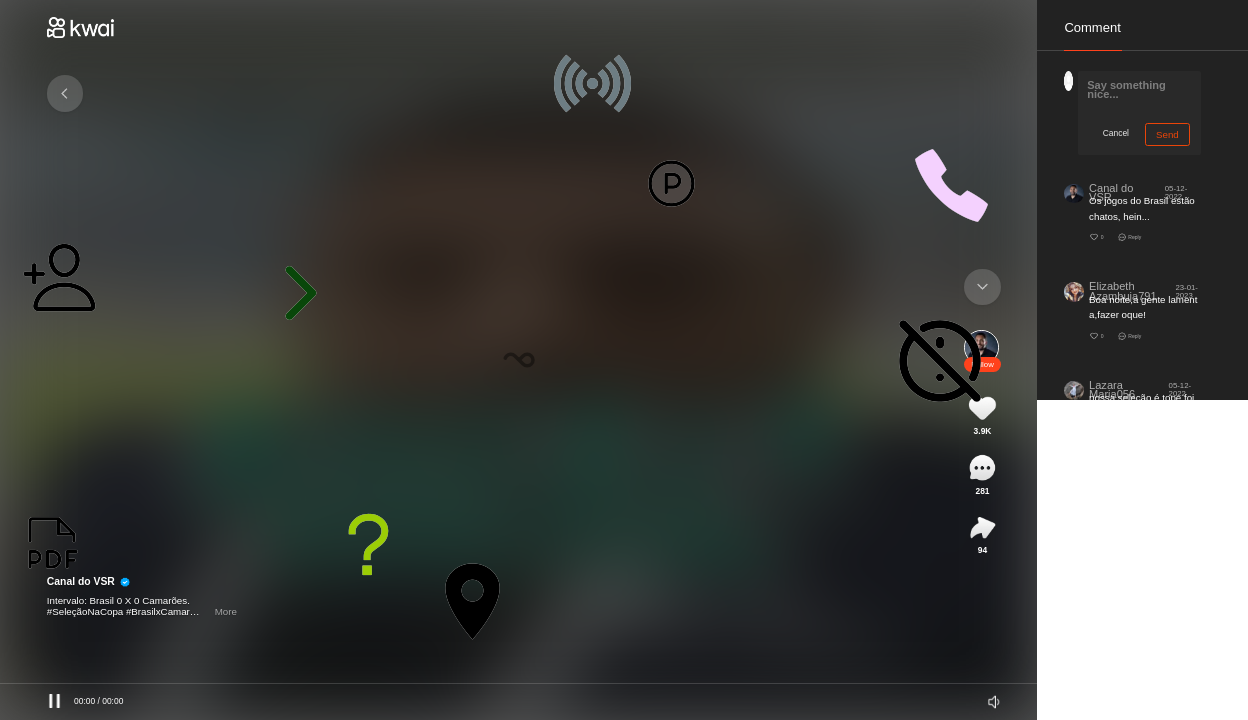 The width and height of the screenshot is (1248, 720). I want to click on make a phone call, so click(951, 185).